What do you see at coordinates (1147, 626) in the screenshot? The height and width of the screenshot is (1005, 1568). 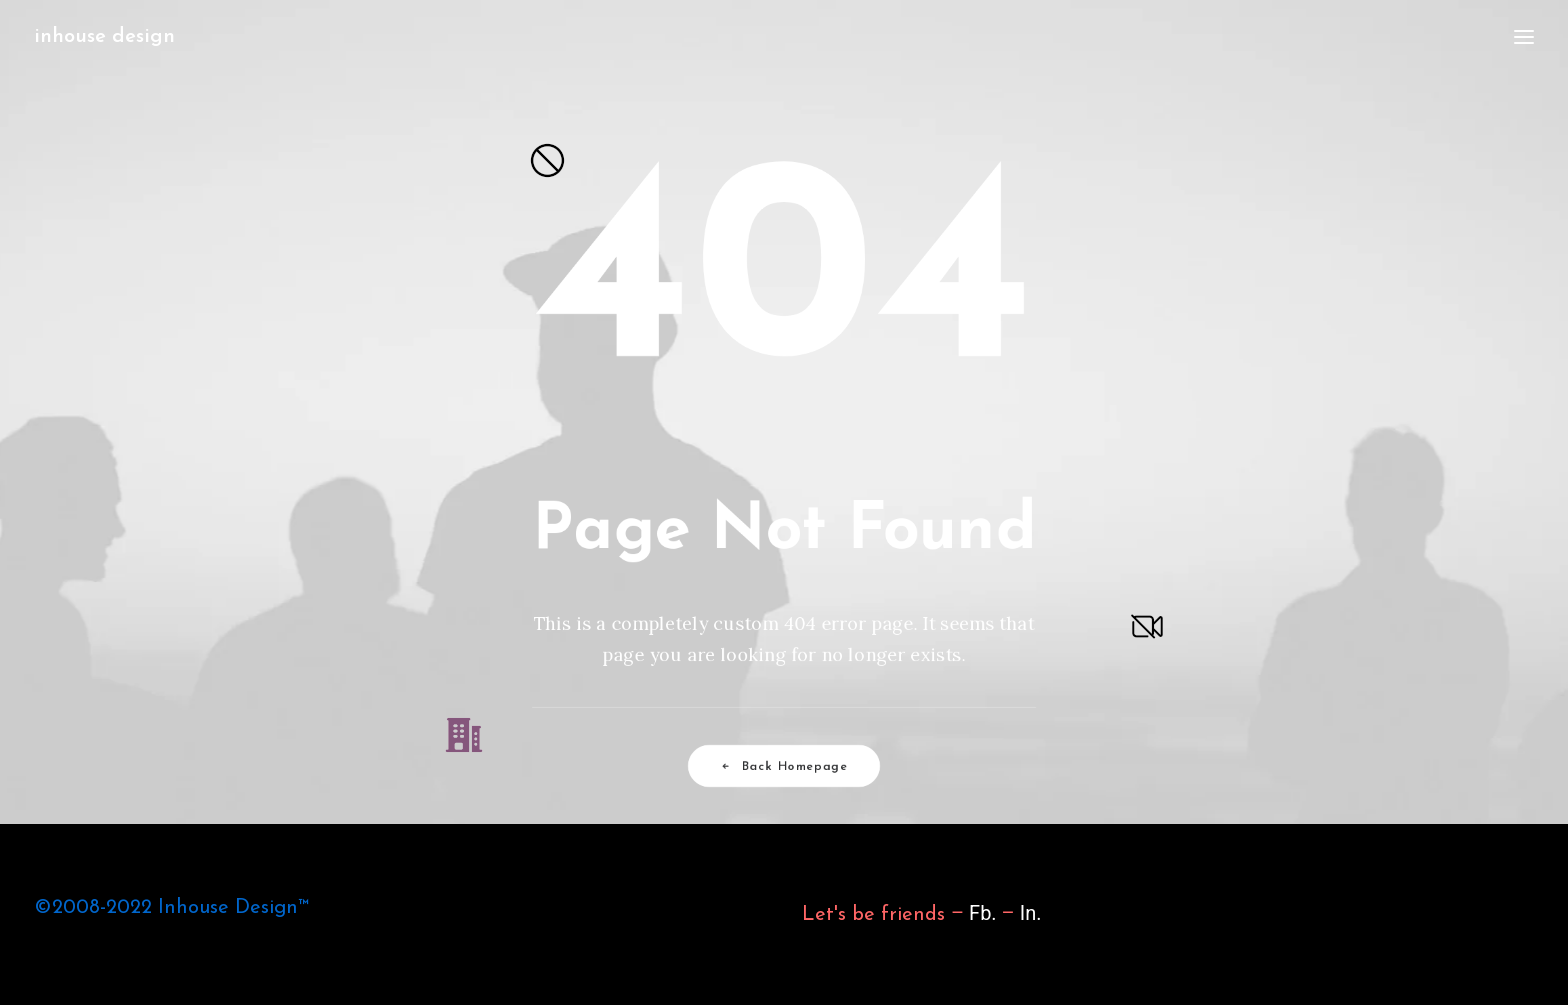 I see `video camera is off` at bounding box center [1147, 626].